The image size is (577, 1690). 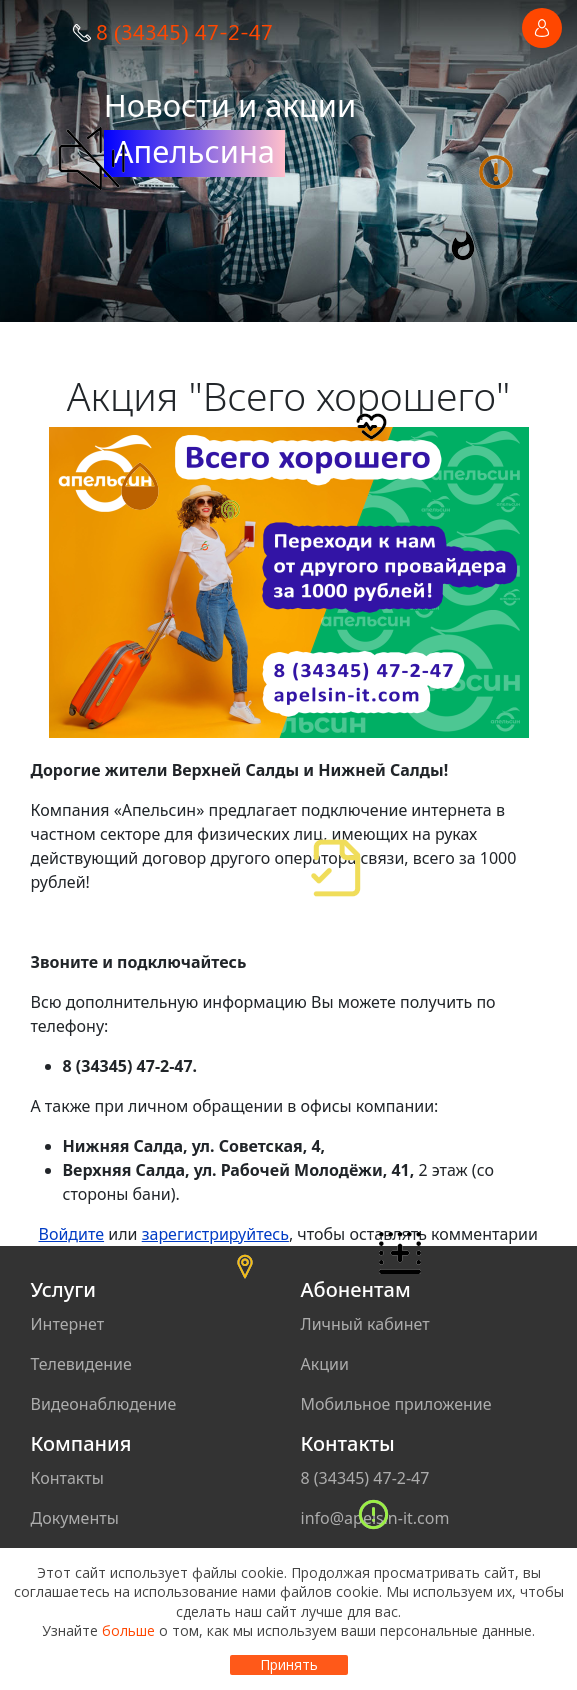 I want to click on view trending or popular content, so click(x=463, y=246).